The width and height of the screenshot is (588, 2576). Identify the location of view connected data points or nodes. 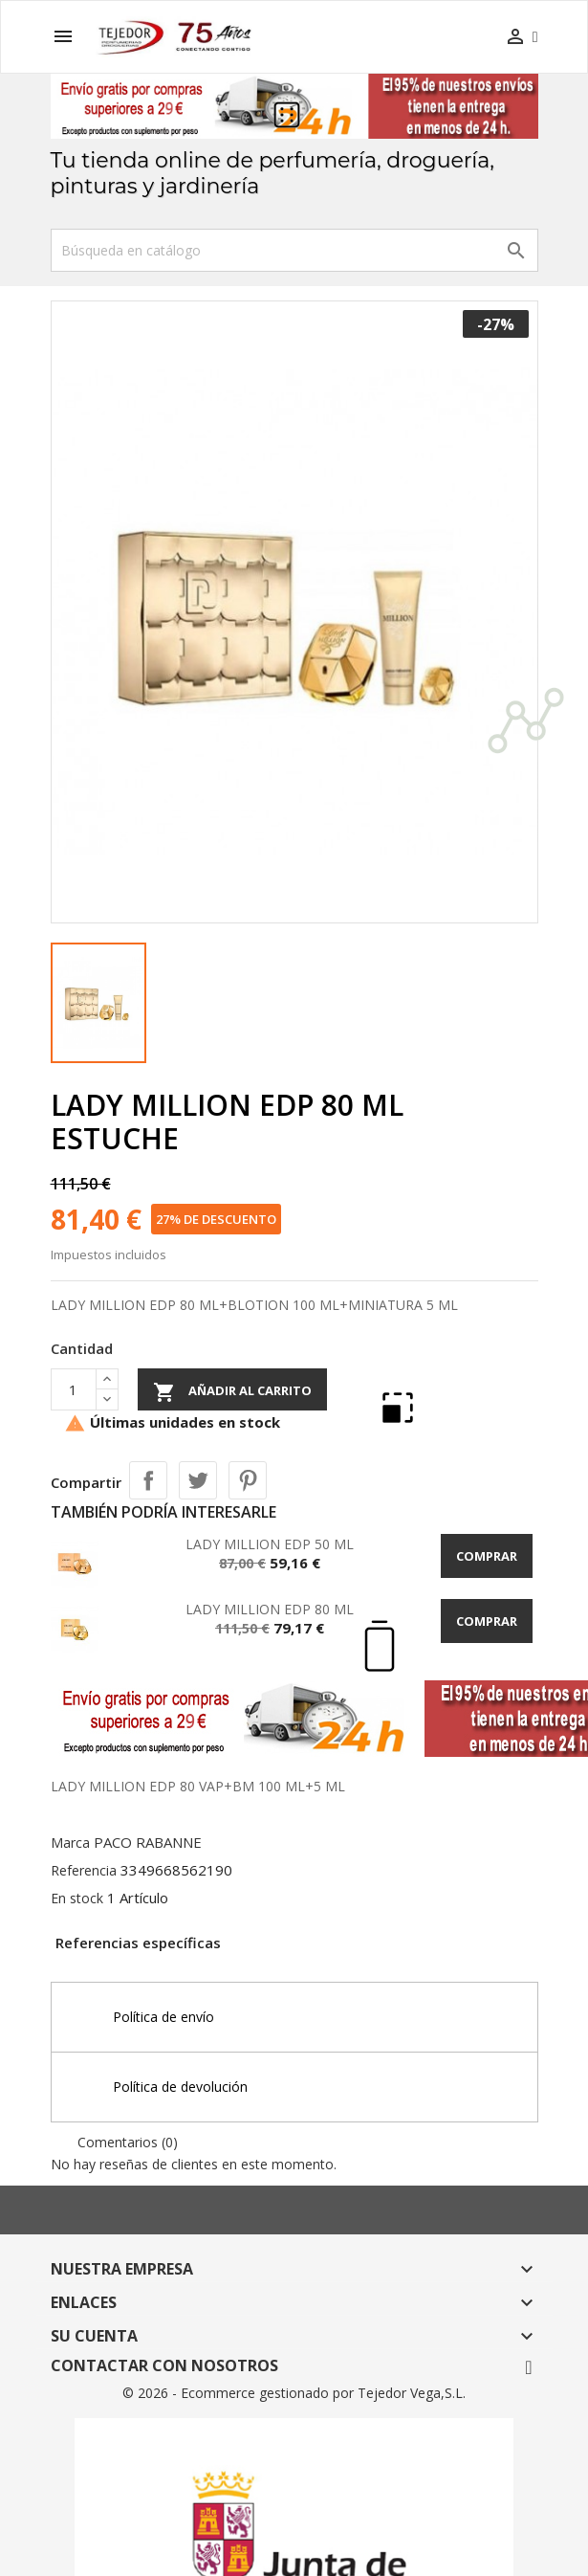
(526, 721).